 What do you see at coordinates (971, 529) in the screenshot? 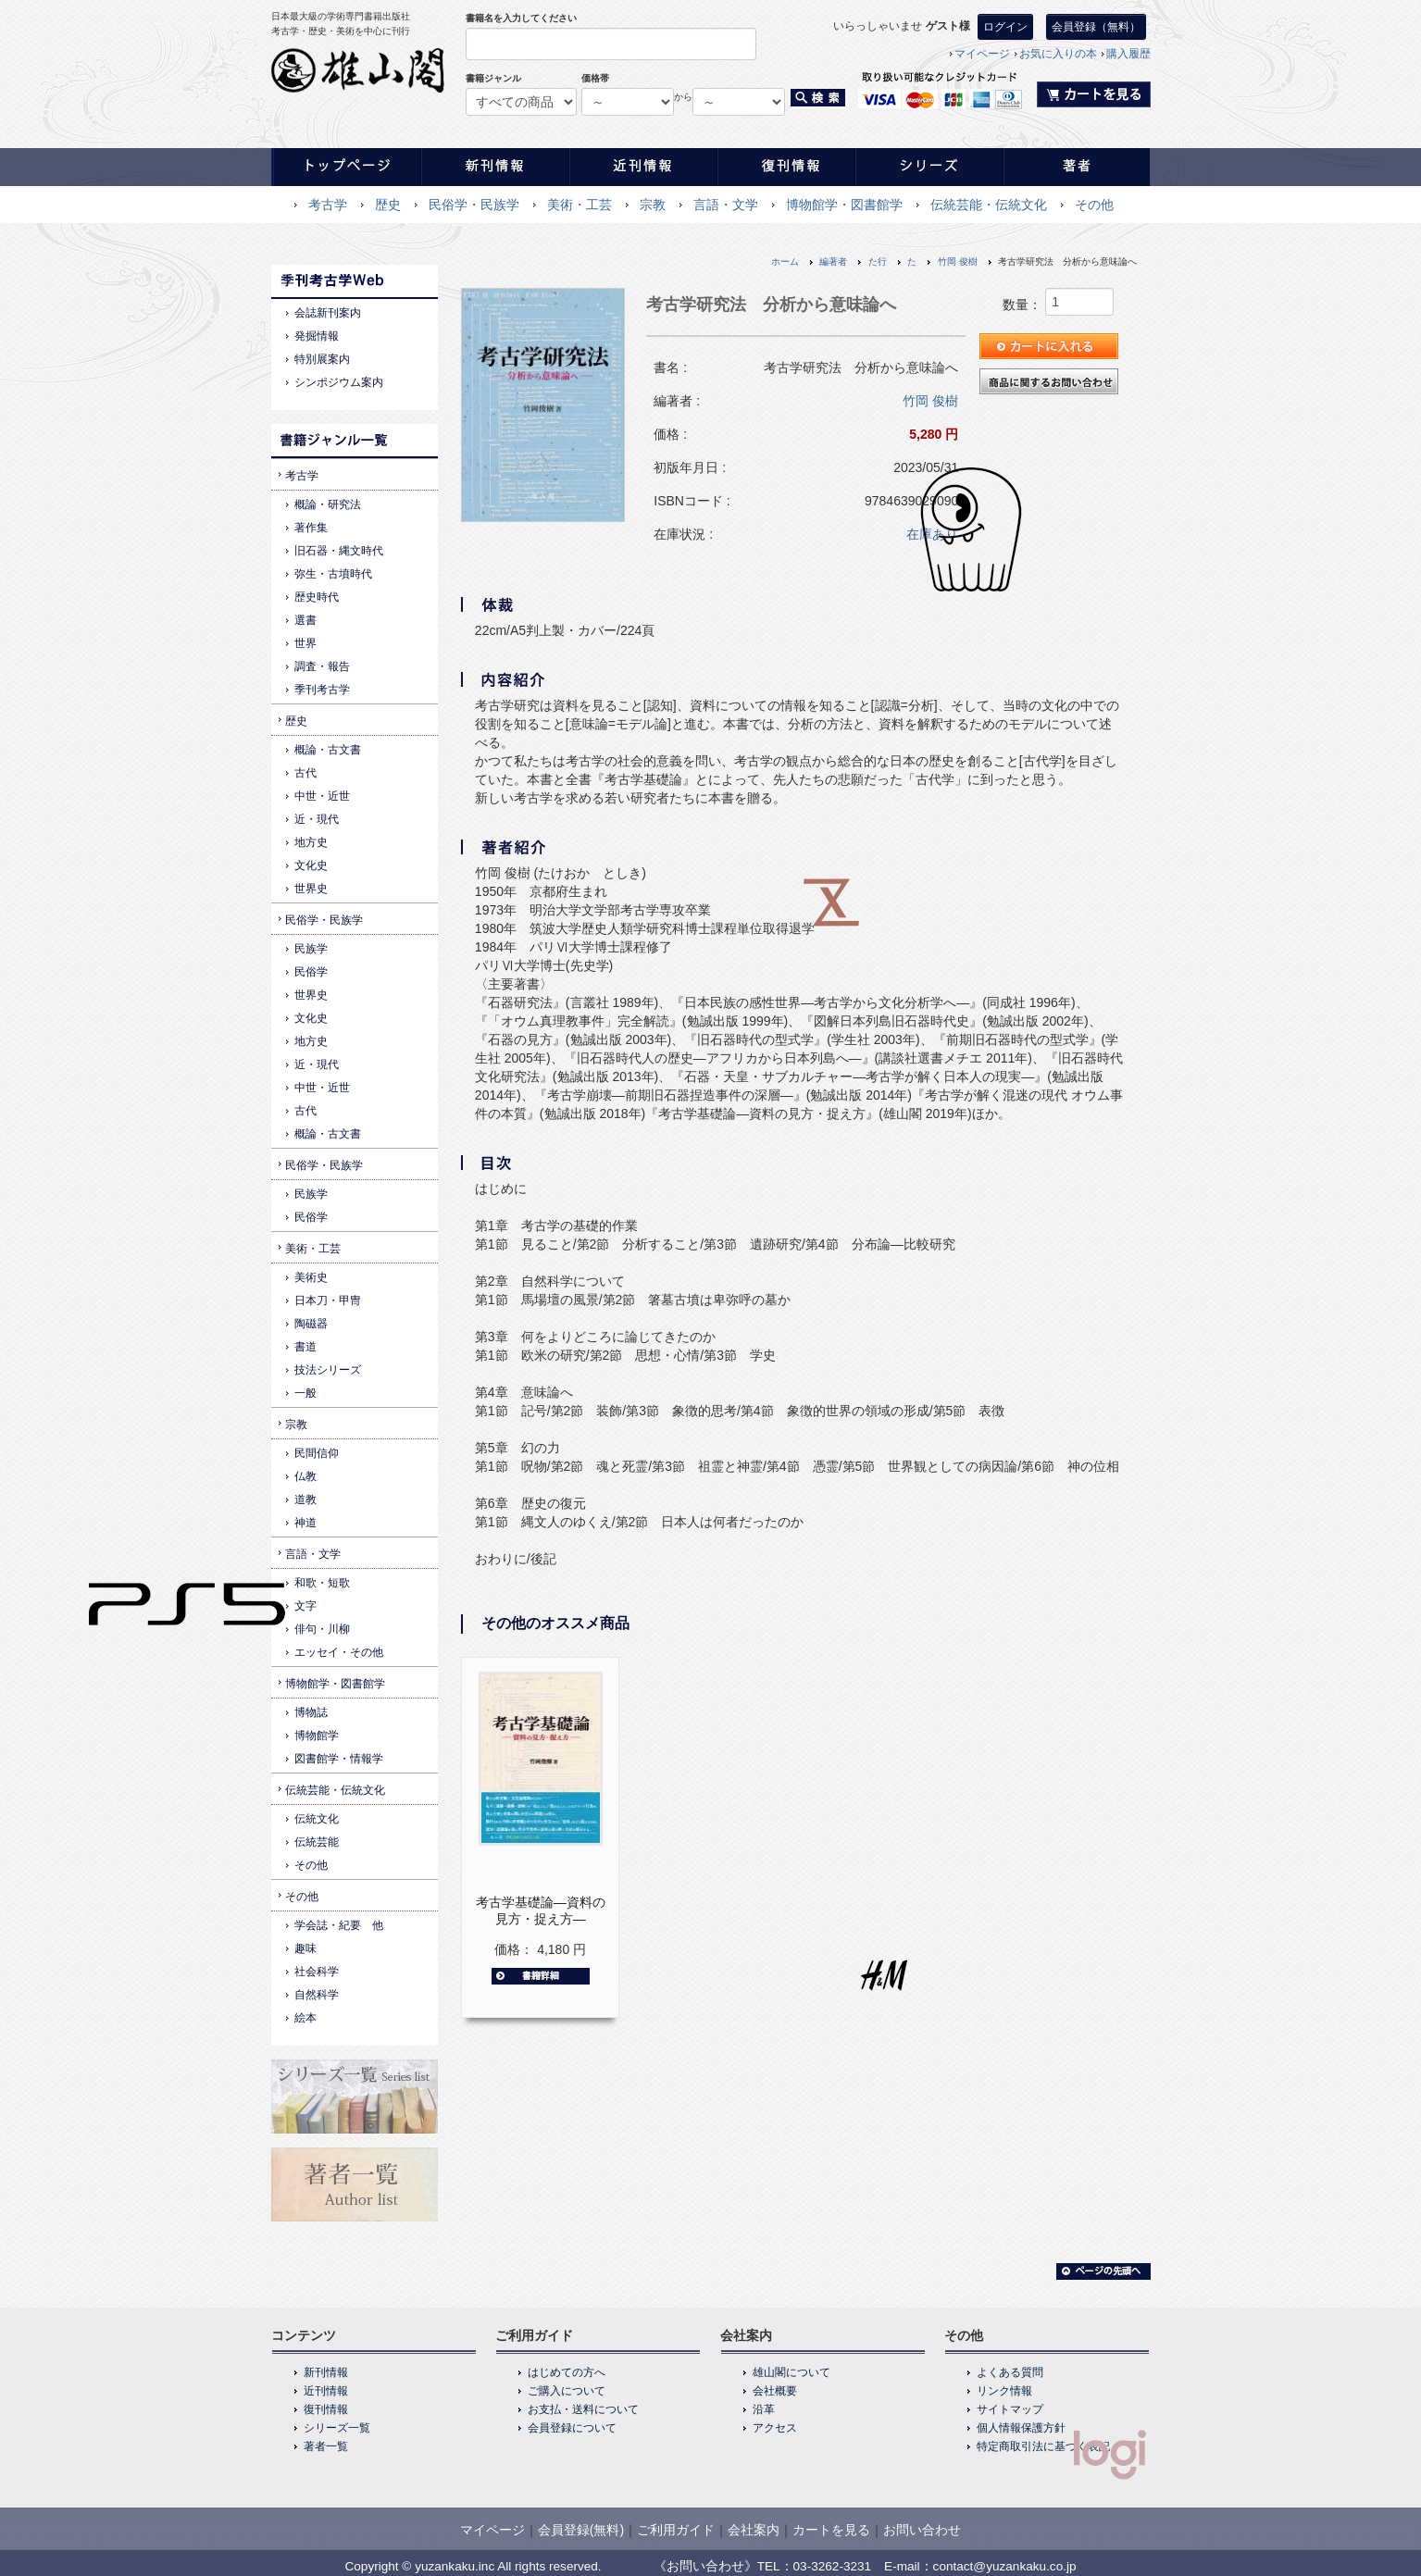
I see `ScyllaDB logo` at bounding box center [971, 529].